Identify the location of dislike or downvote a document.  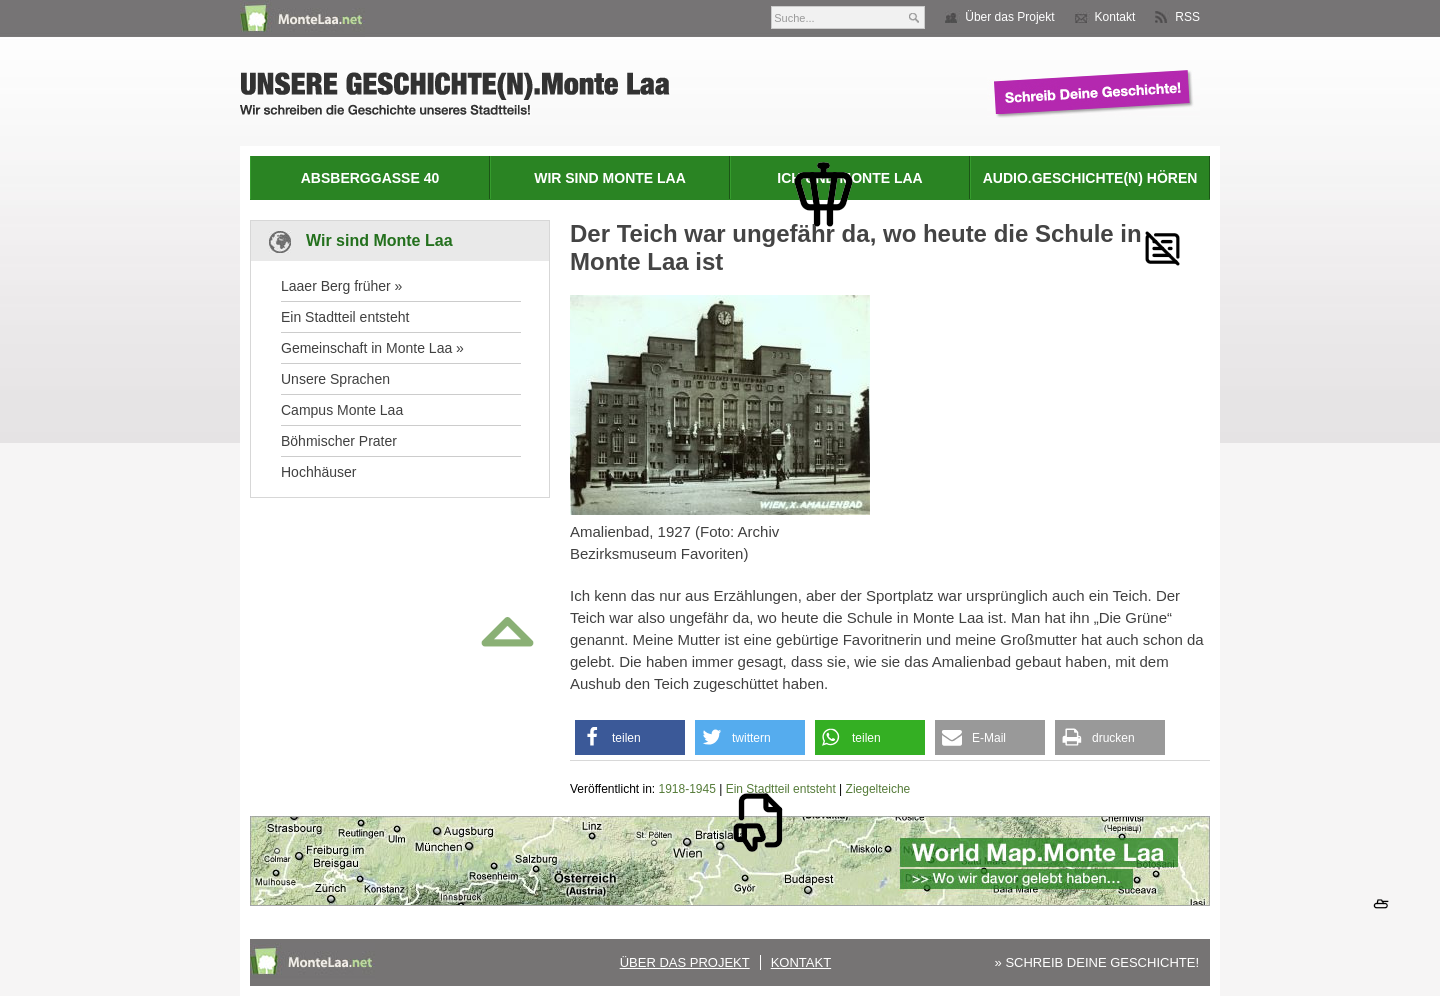
(760, 820).